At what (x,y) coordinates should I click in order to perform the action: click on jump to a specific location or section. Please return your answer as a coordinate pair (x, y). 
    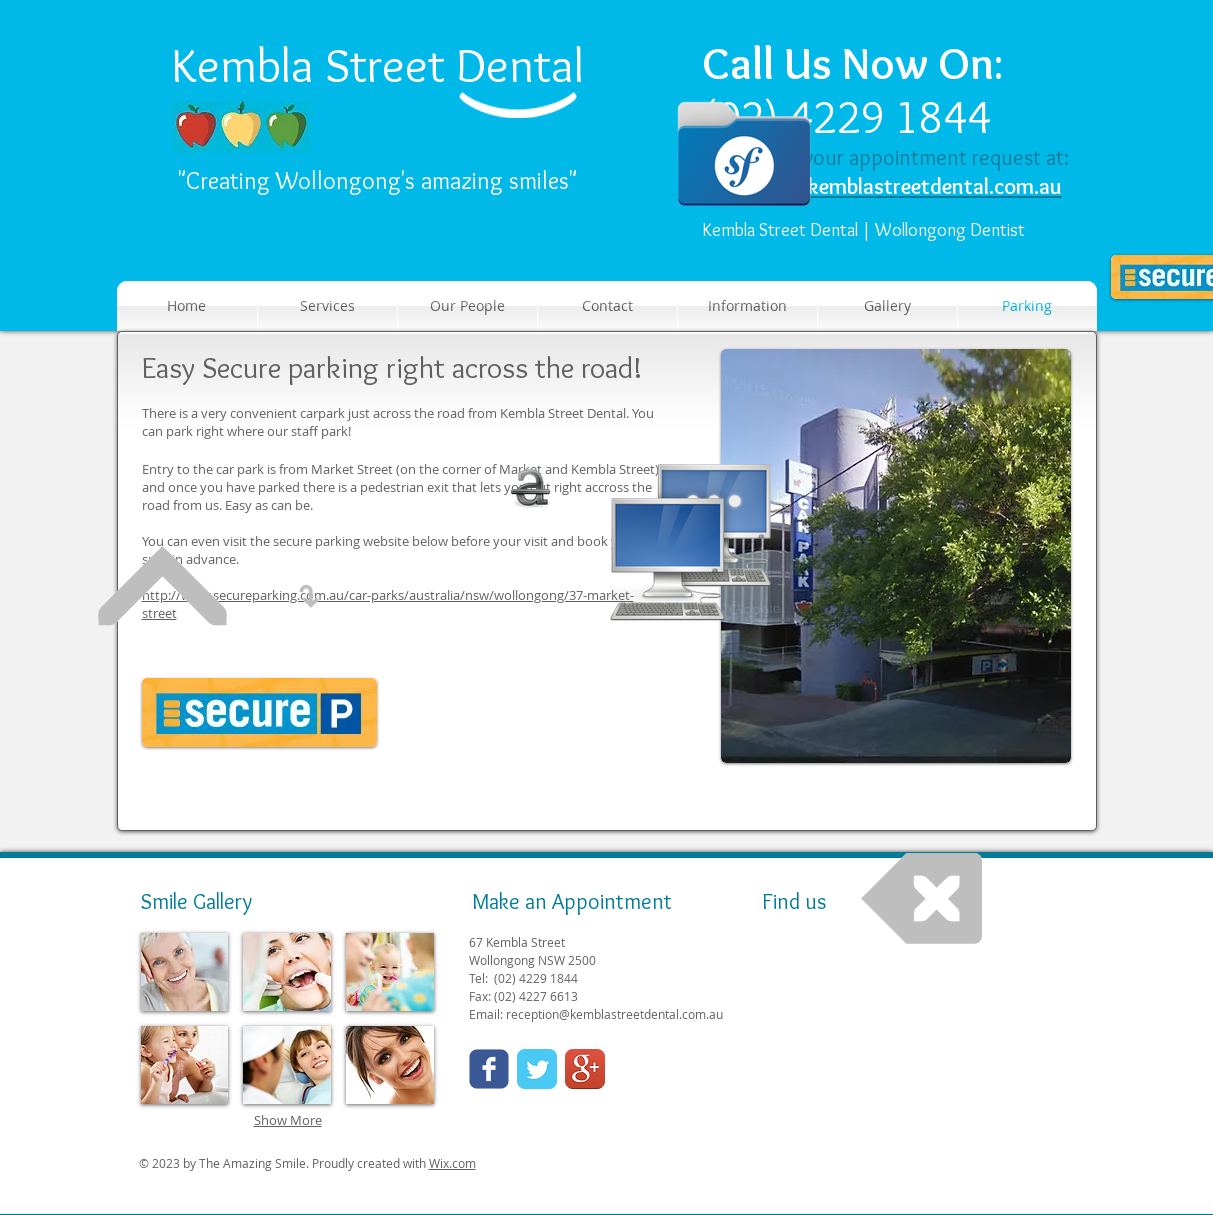
    Looking at the image, I should click on (309, 596).